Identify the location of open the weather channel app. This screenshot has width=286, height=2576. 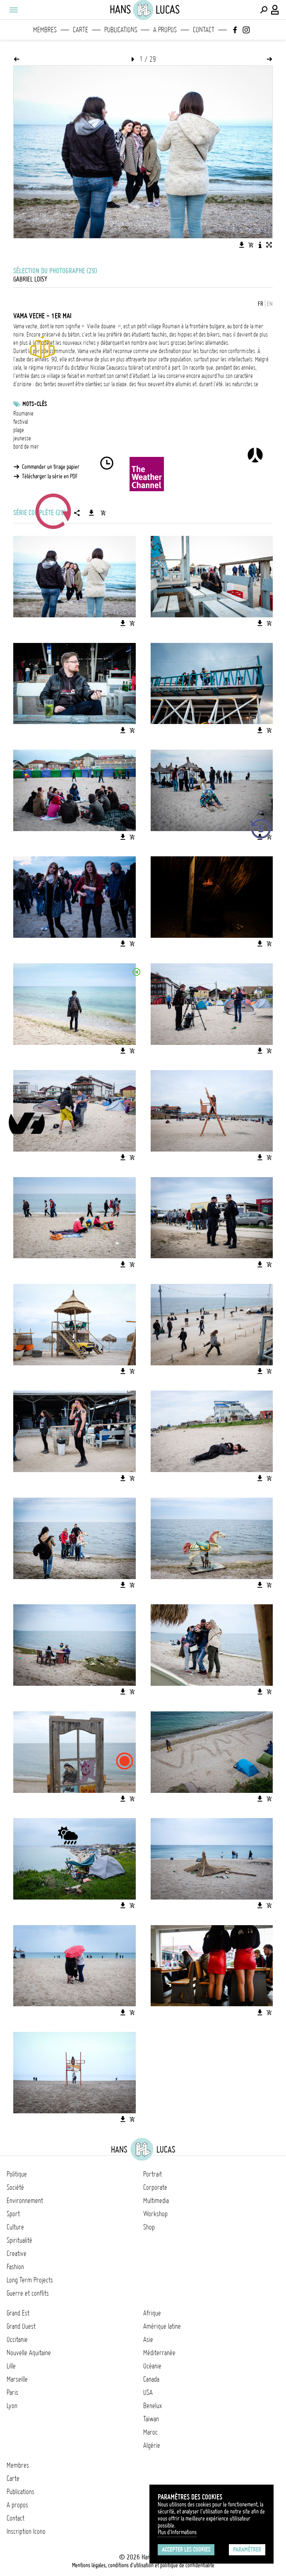
(147, 474).